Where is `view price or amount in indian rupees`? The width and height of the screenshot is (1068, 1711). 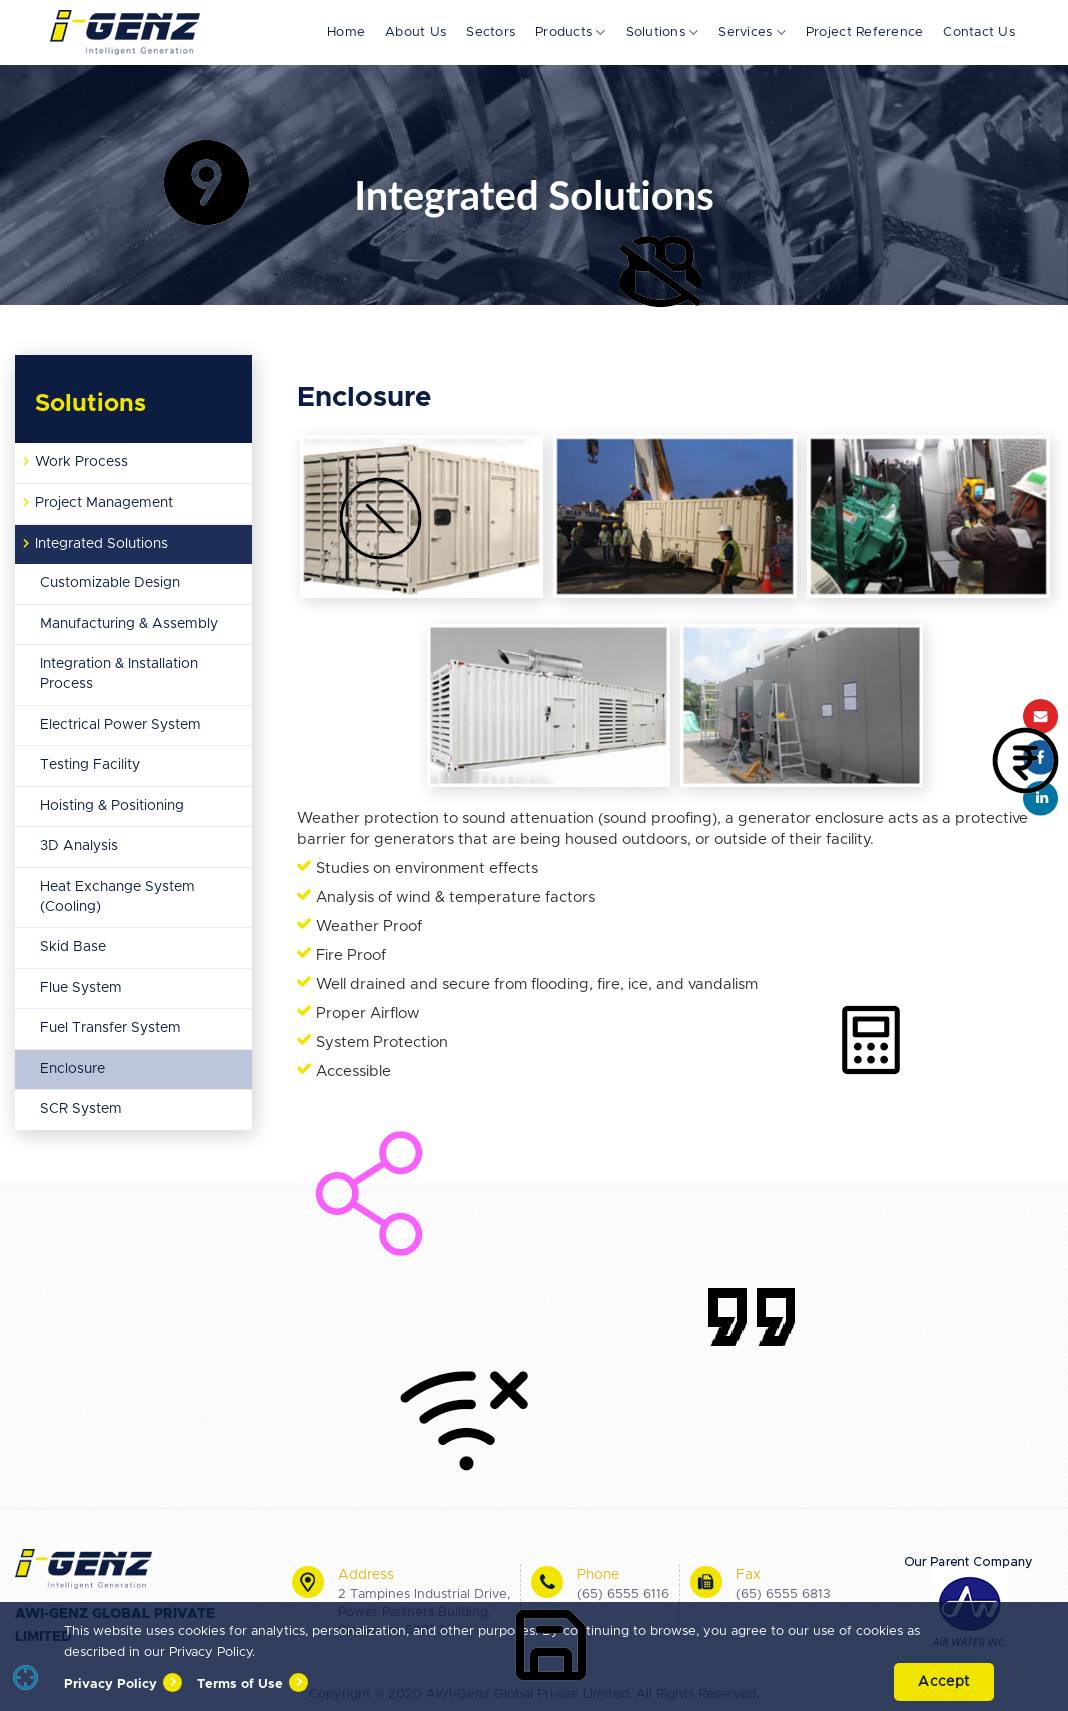 view price or amount in indian rupees is located at coordinates (1025, 760).